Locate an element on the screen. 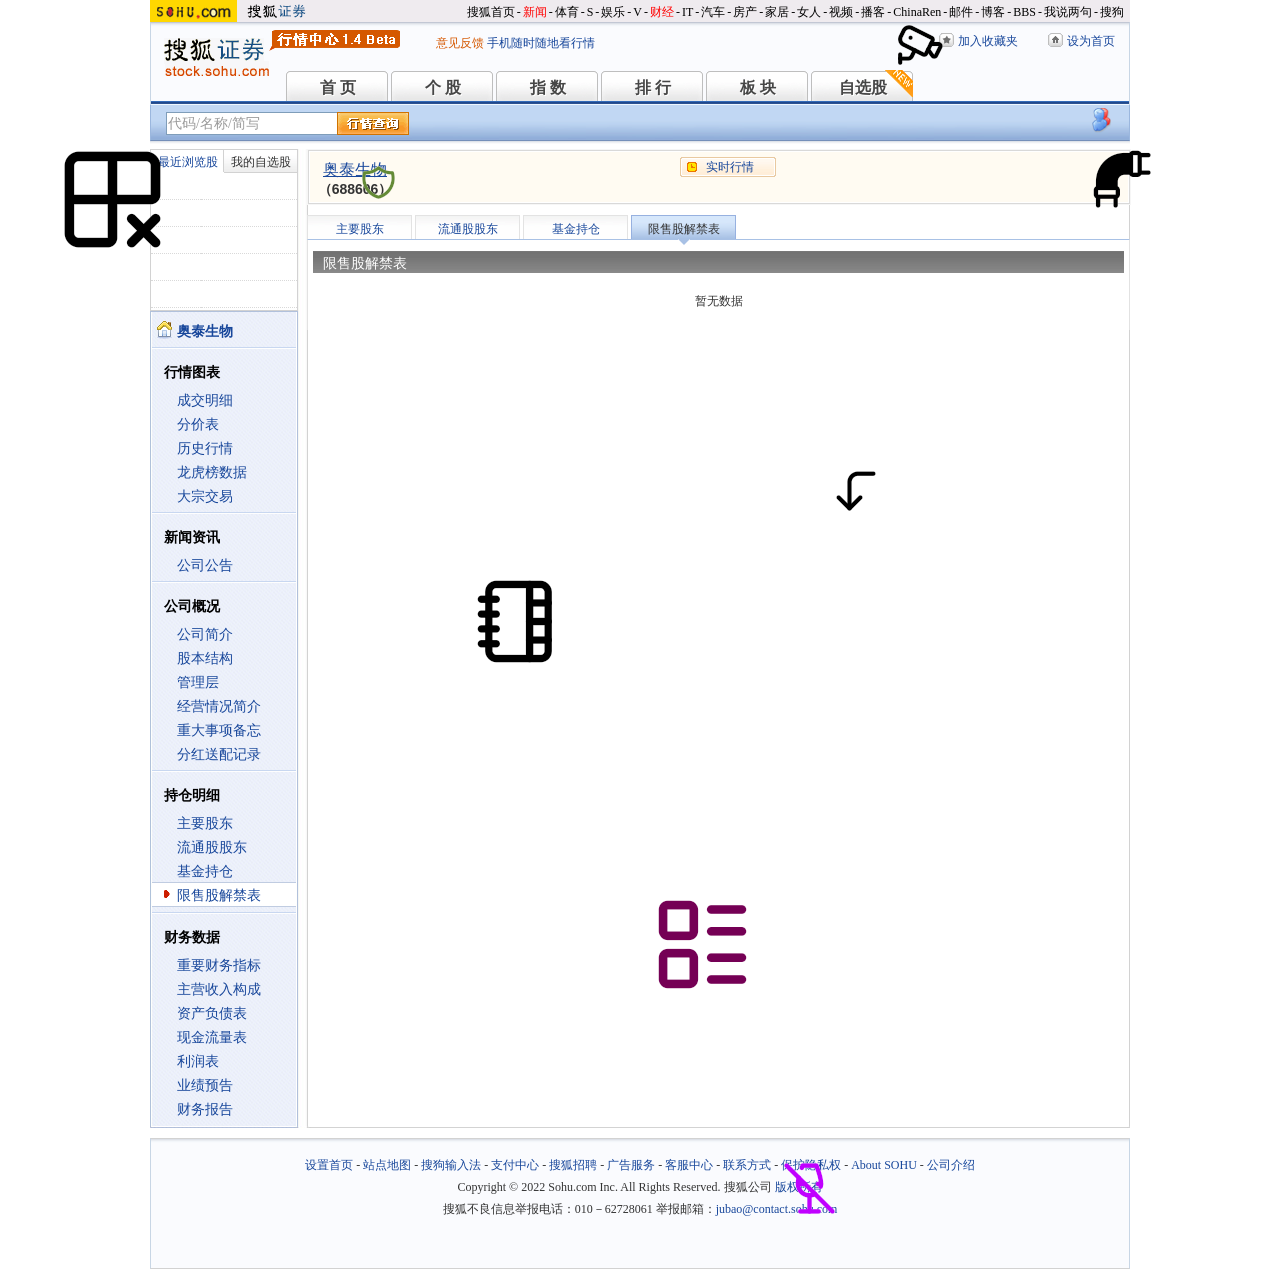 Image resolution: width=1280 pixels, height=1269 pixels. switch to list view is located at coordinates (702, 944).